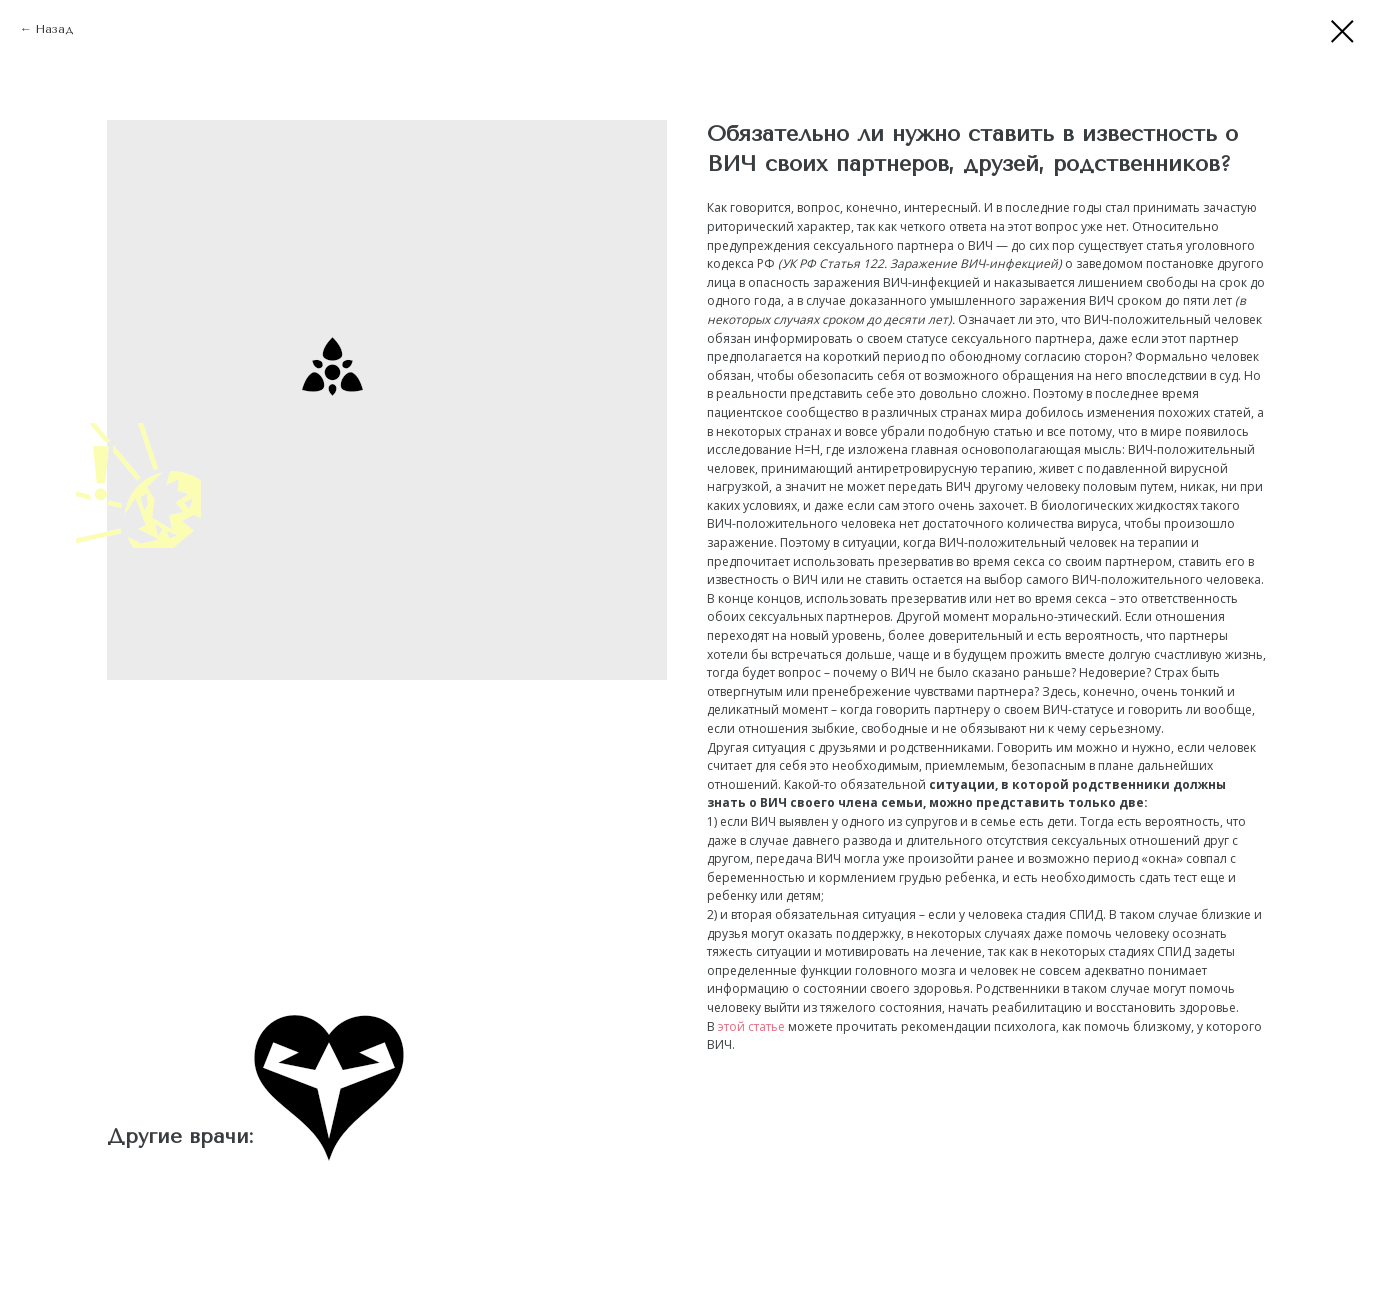 The image size is (1374, 1308). I want to click on centaur or mythical creature health indicator, so click(329, 1088).